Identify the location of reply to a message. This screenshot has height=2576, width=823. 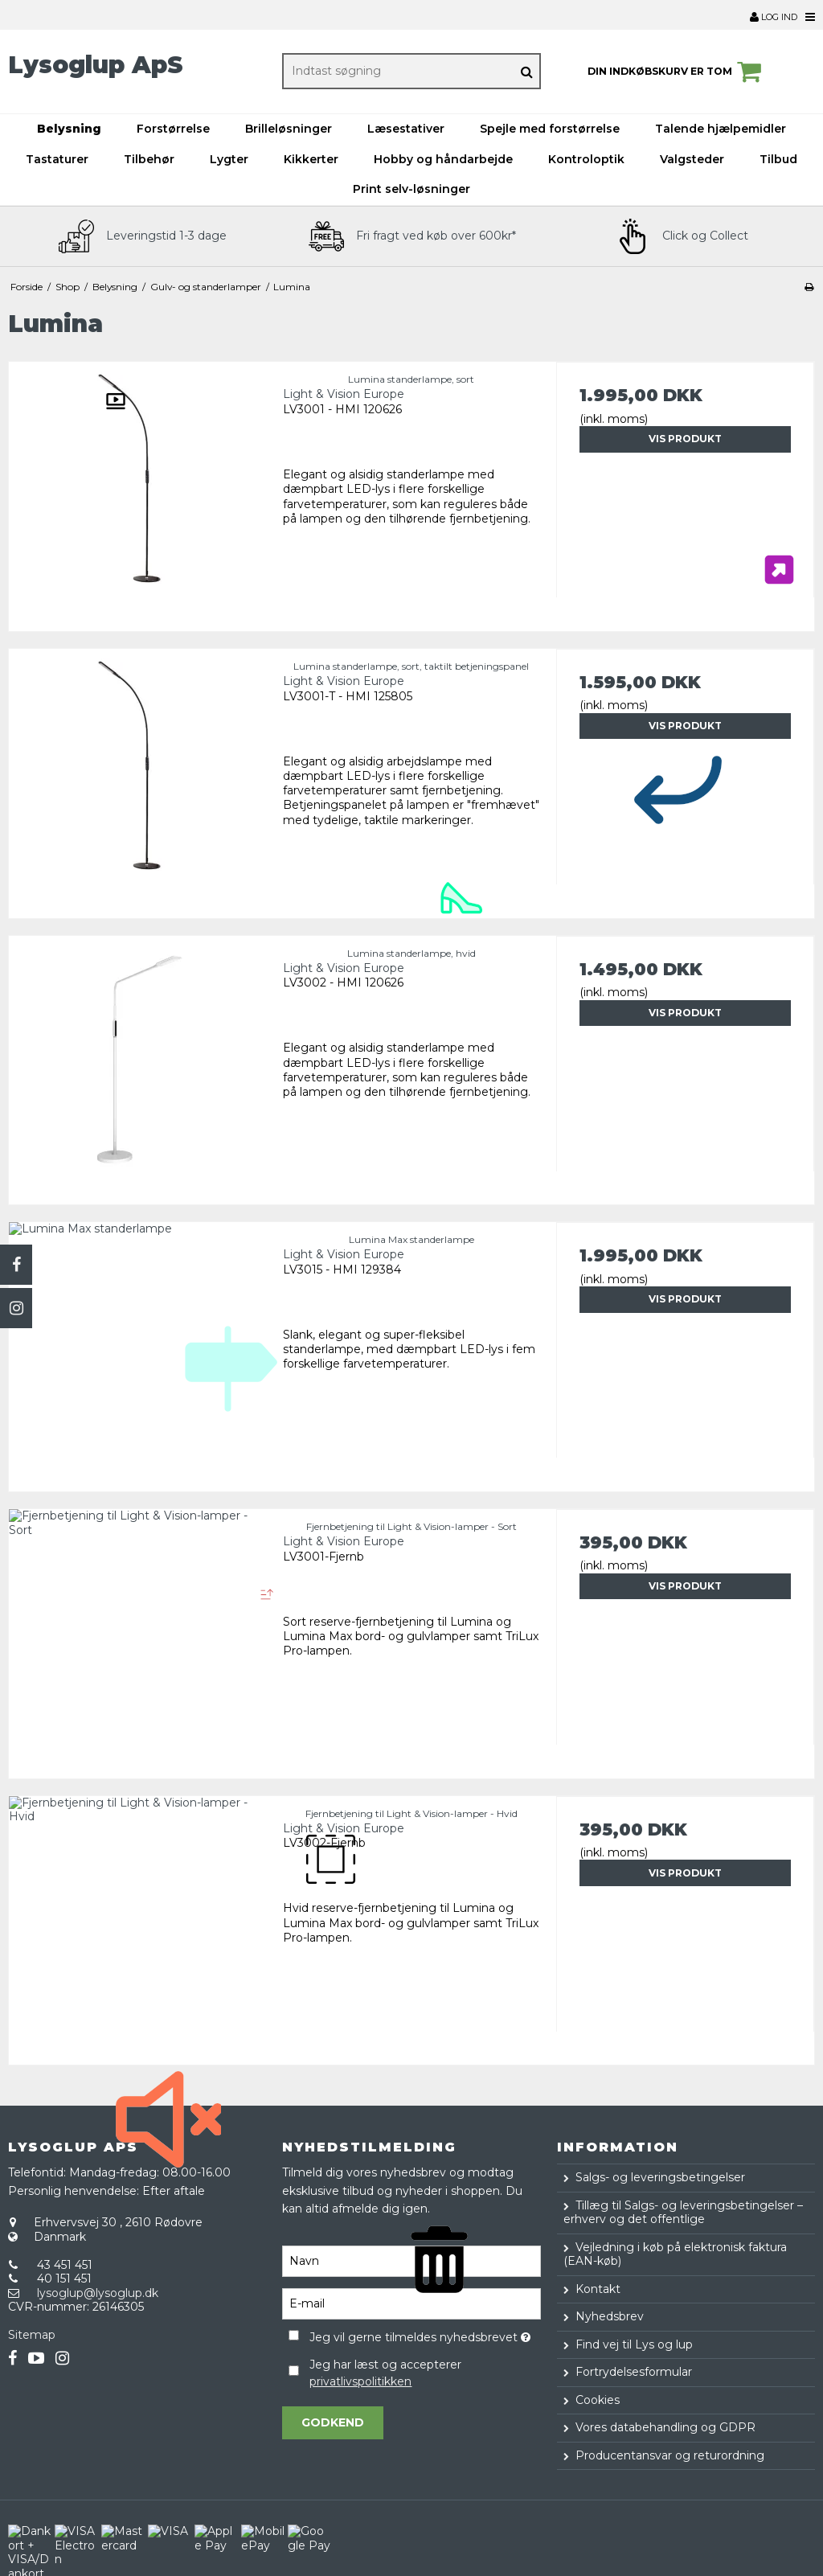
(678, 790).